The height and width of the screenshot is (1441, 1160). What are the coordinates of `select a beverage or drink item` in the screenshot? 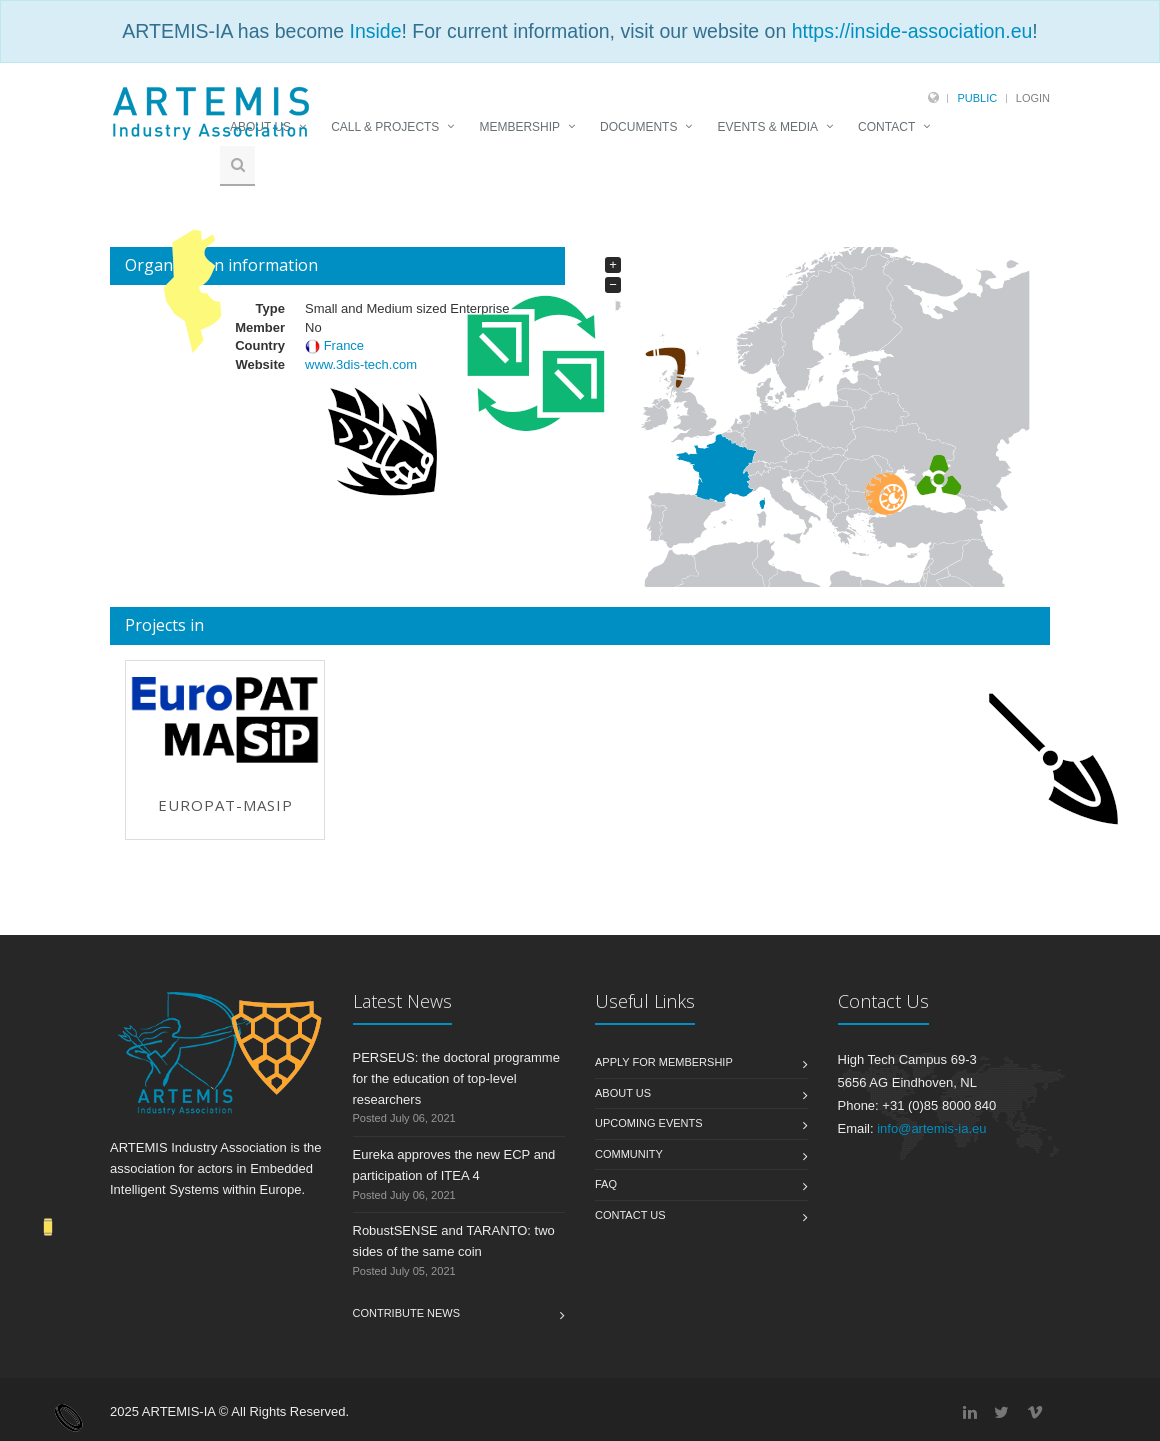 It's located at (48, 1227).